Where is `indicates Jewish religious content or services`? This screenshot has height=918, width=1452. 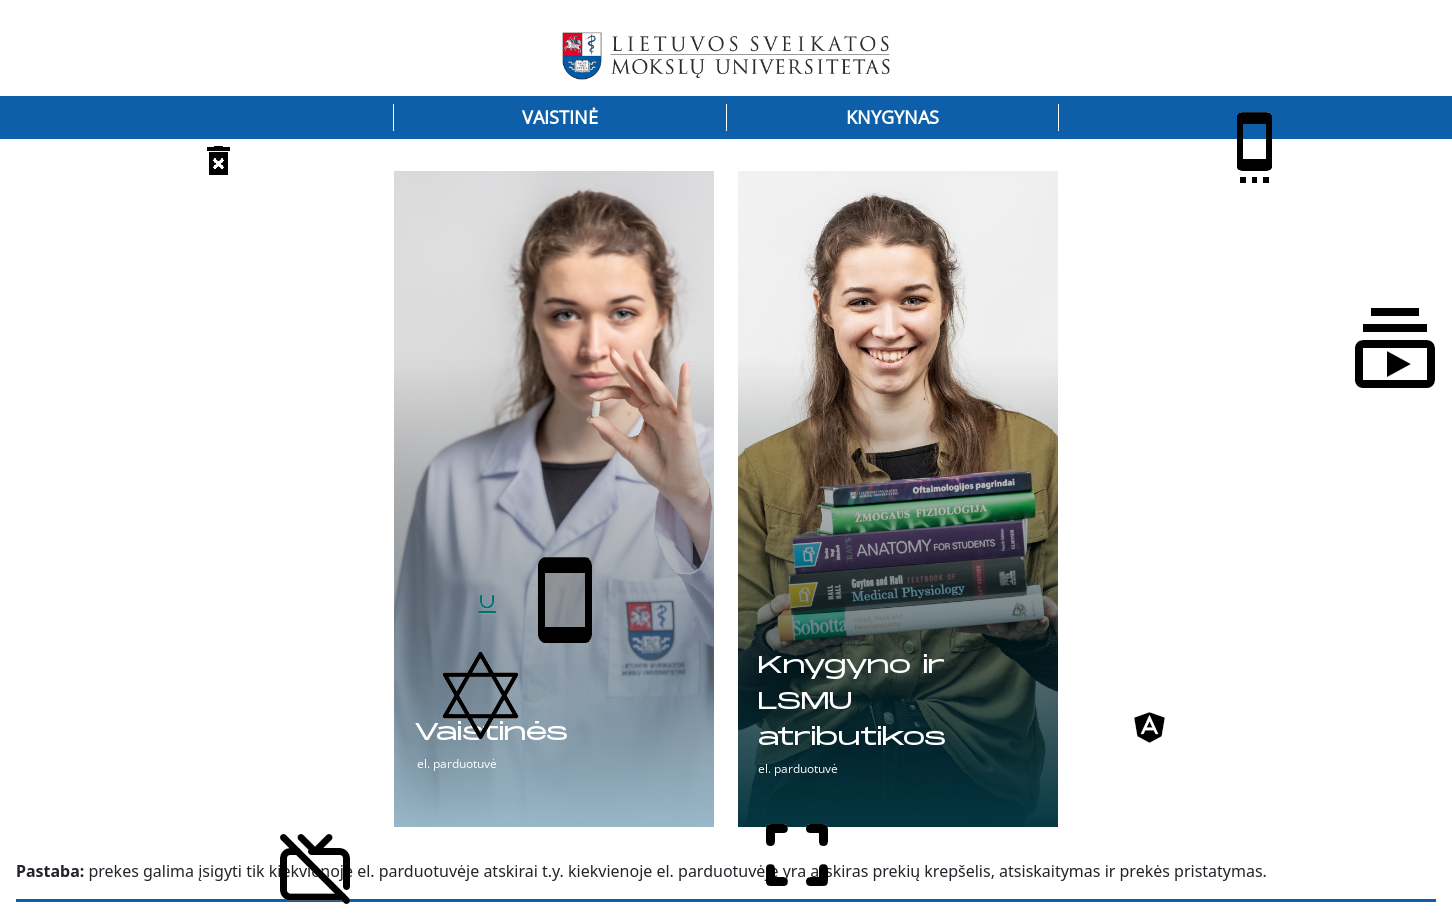 indicates Jewish religious content or services is located at coordinates (480, 695).